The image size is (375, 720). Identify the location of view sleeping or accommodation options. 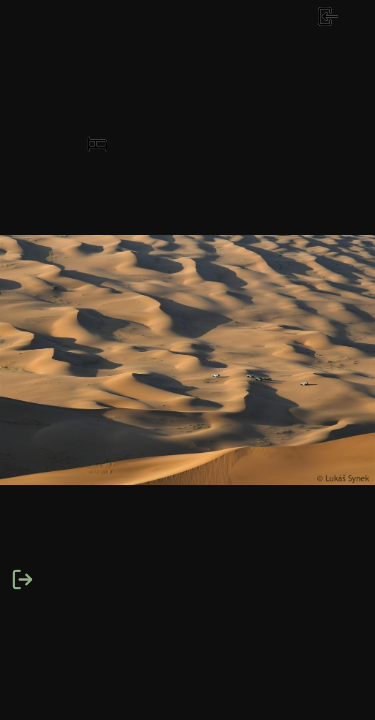
(97, 144).